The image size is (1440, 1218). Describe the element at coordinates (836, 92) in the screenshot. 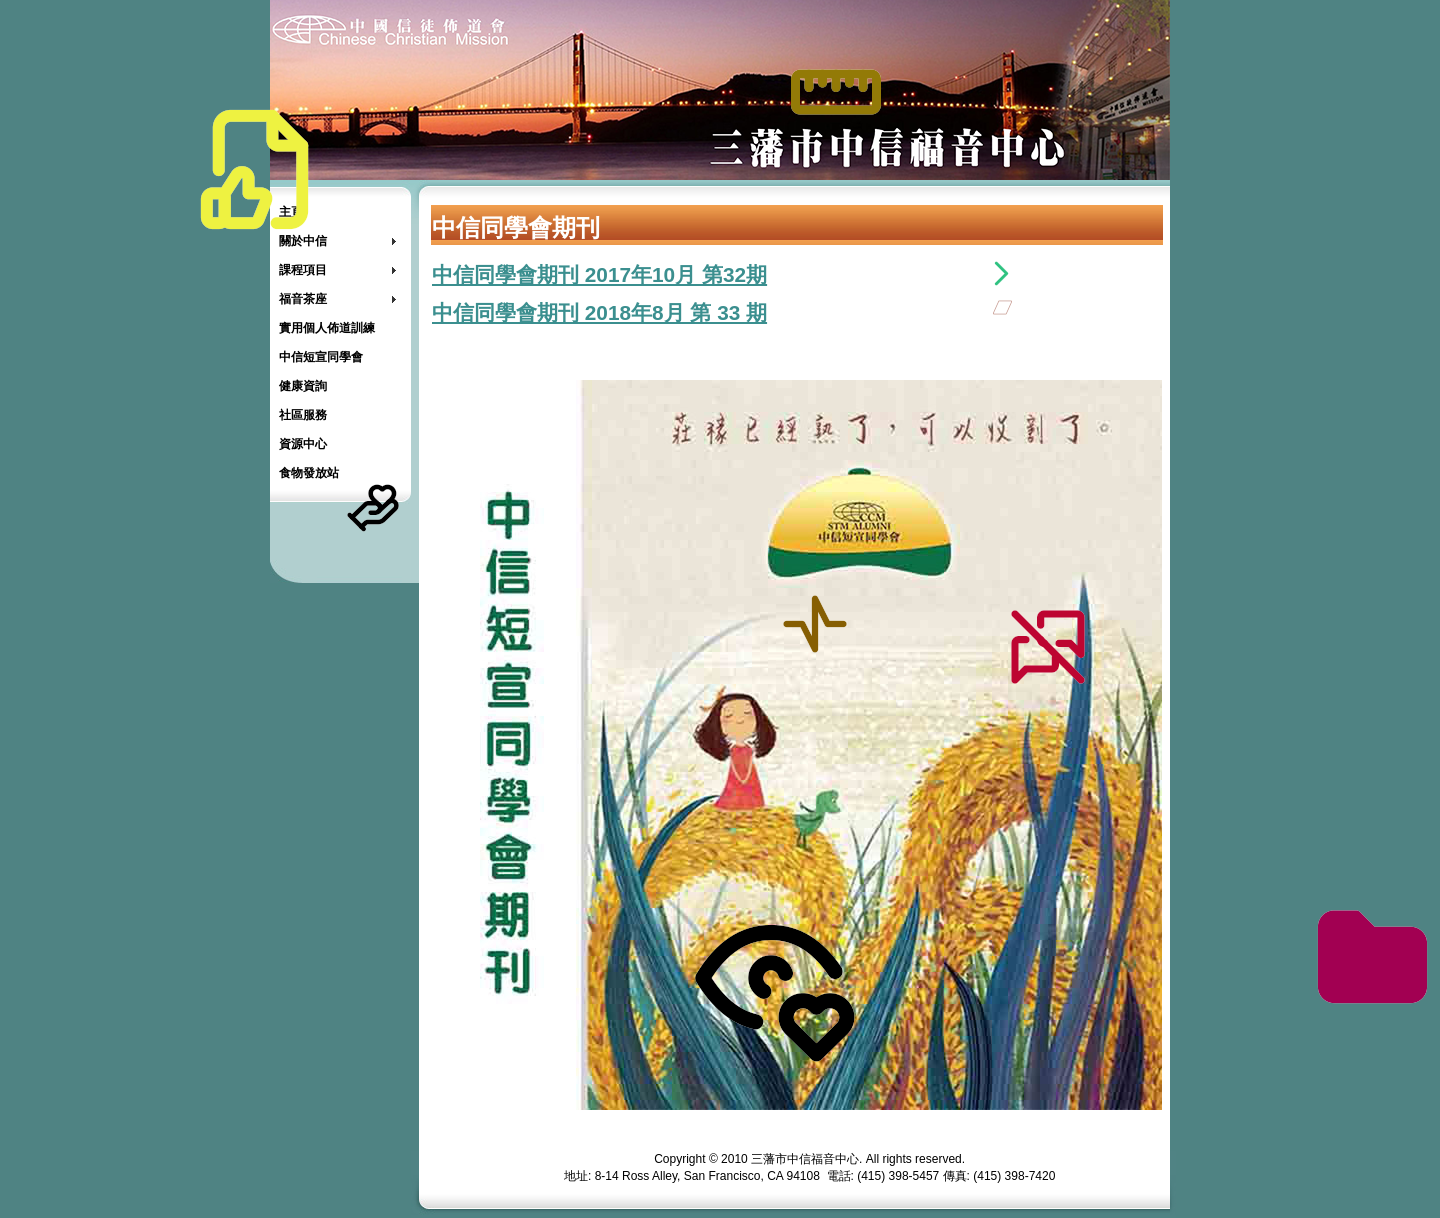

I see `measure dimensions or distances` at that location.